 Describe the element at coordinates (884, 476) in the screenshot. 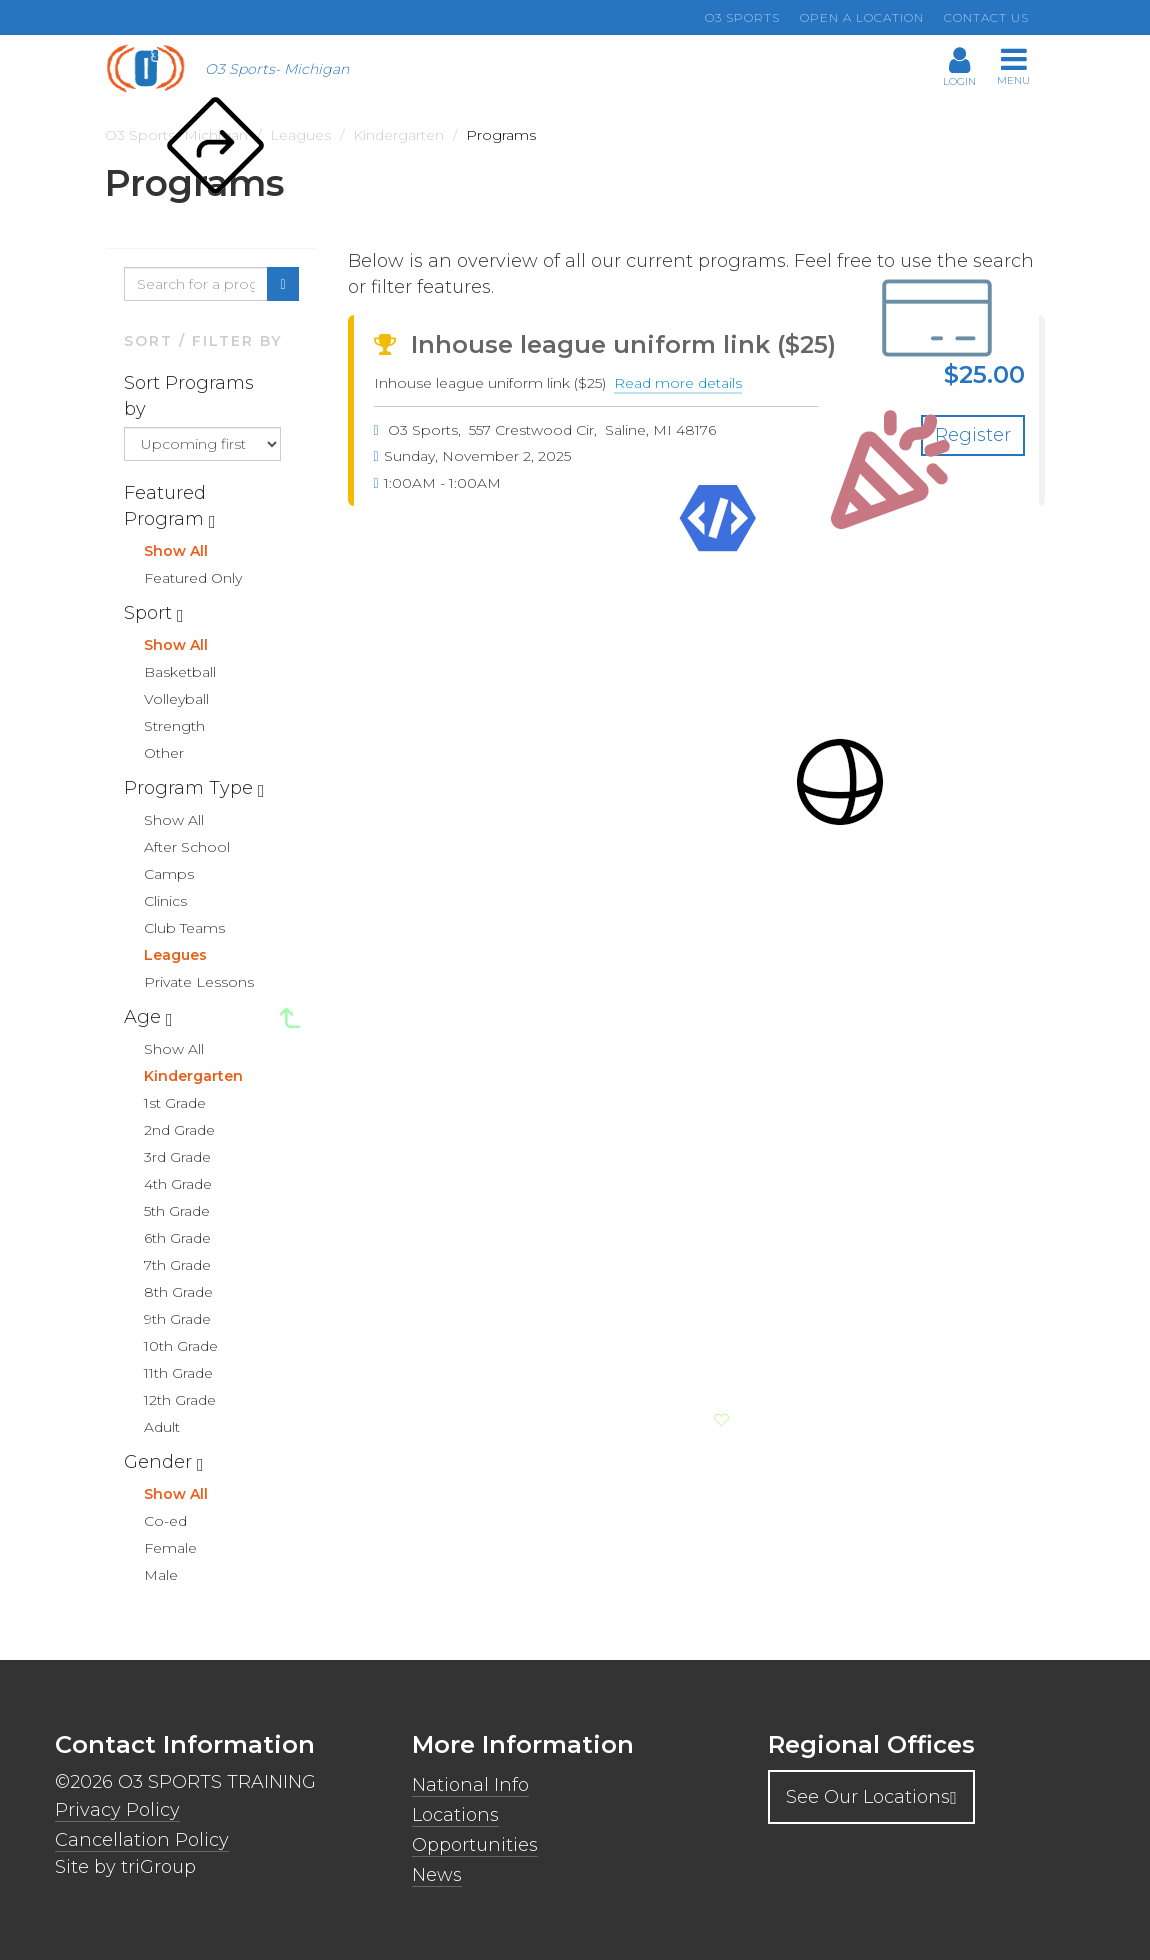

I see `indicates a celebration or achievement` at that location.